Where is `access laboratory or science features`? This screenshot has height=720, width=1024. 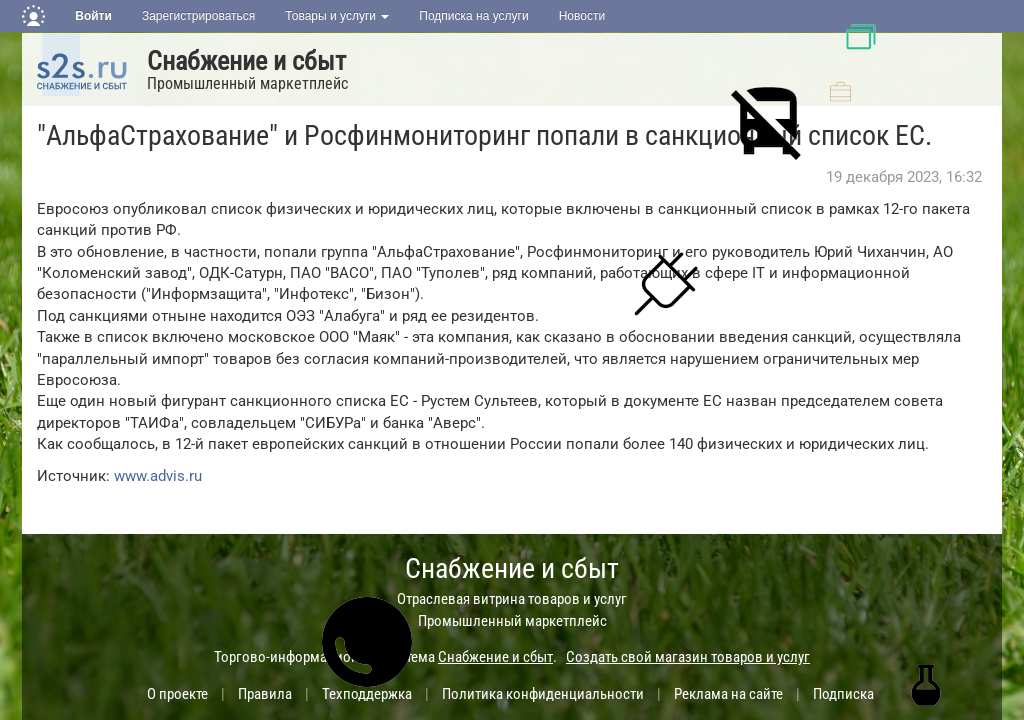
access laboratory or science features is located at coordinates (926, 685).